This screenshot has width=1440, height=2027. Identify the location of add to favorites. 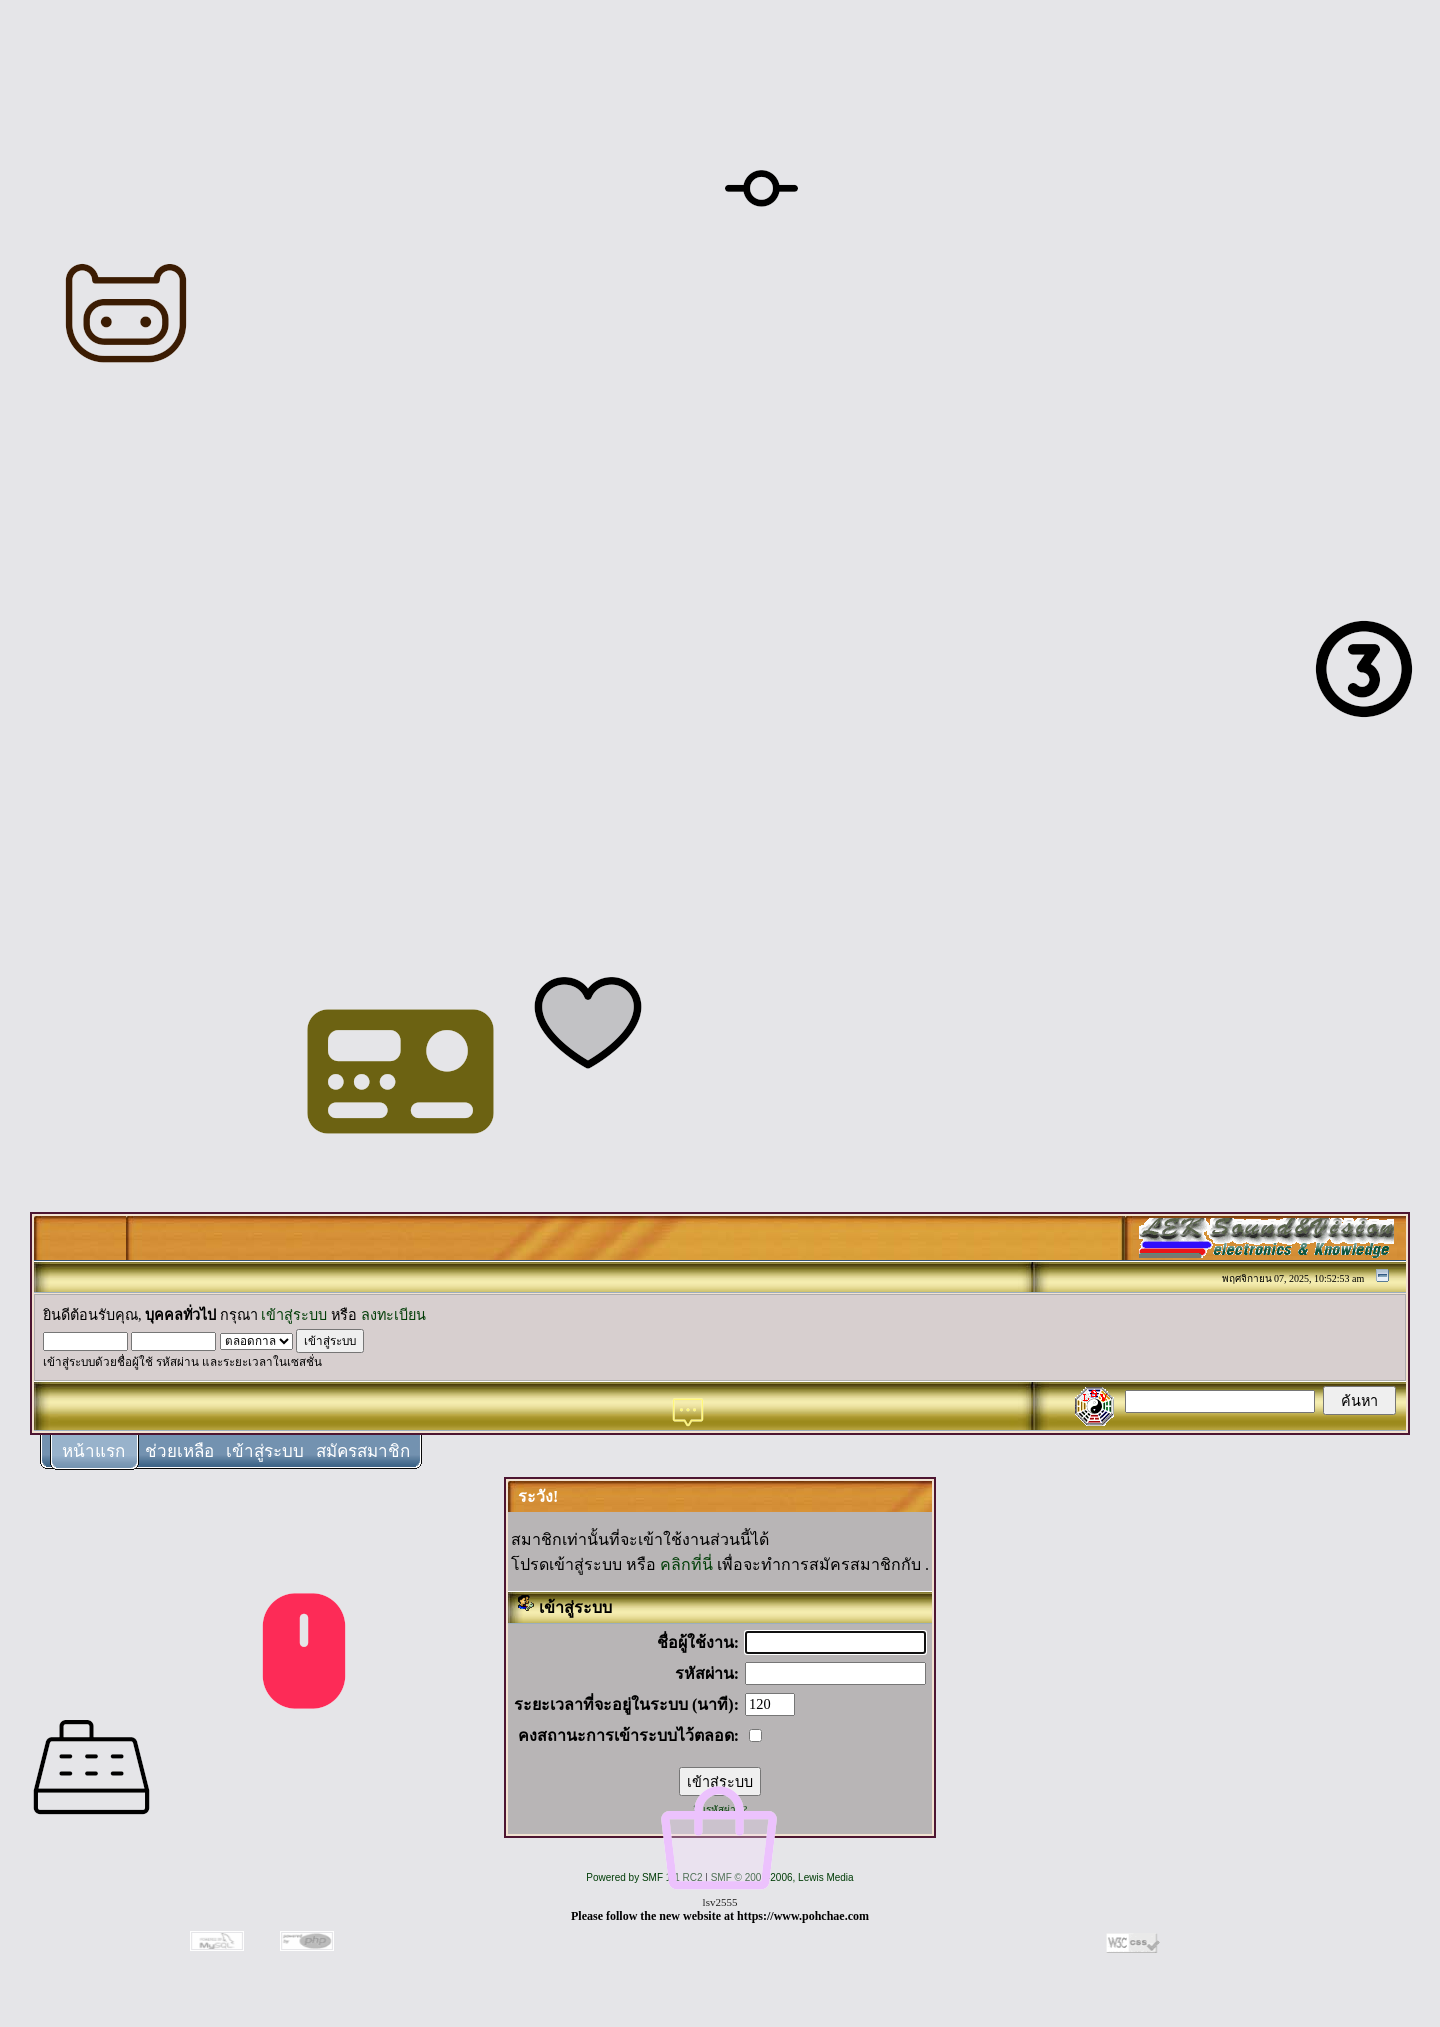
(588, 1019).